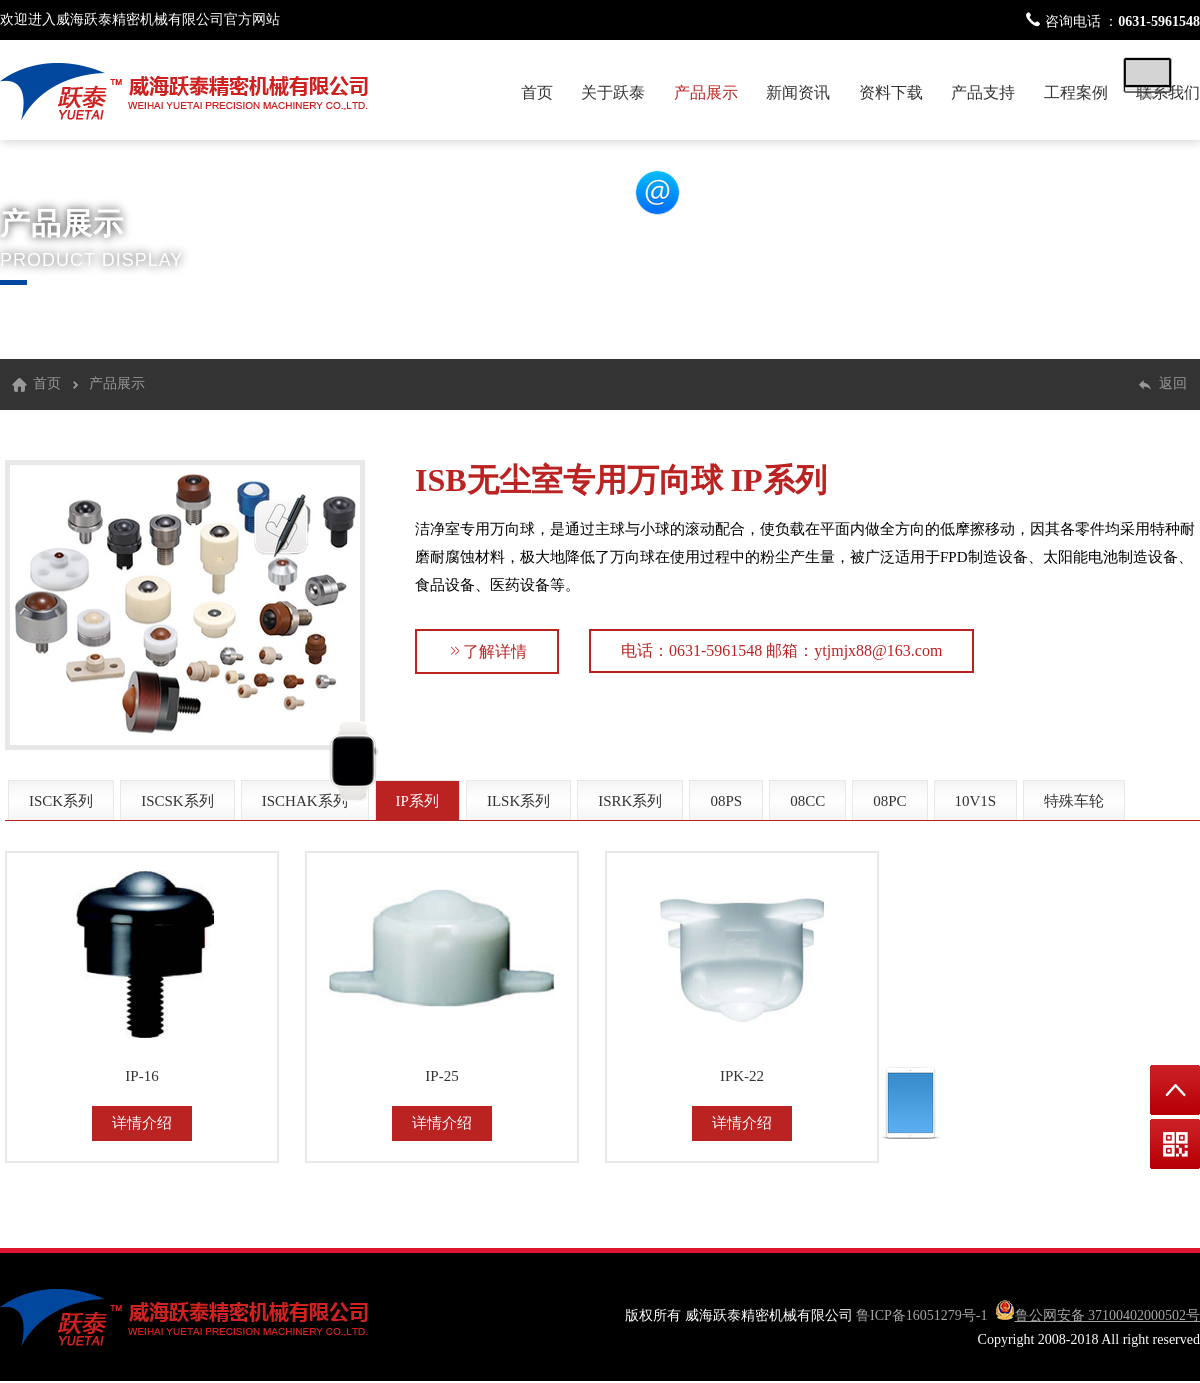 The width and height of the screenshot is (1200, 1383). Describe the element at coordinates (910, 1103) in the screenshot. I see `indicates a connected iPad Air device` at that location.